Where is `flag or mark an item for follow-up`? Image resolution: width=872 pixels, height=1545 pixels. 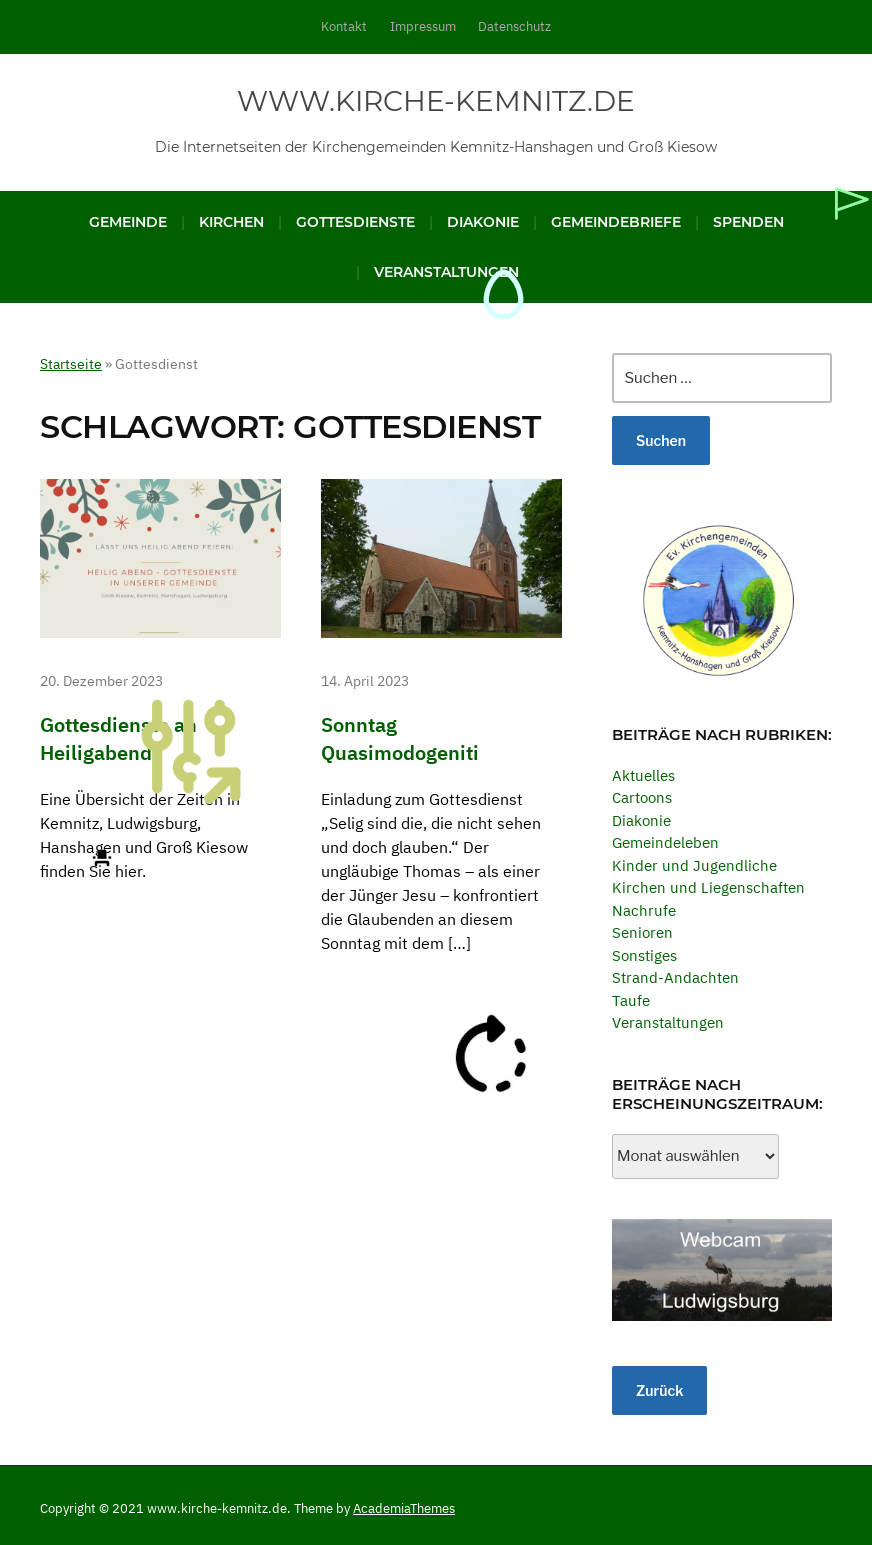 flag or mark an item for follow-up is located at coordinates (848, 203).